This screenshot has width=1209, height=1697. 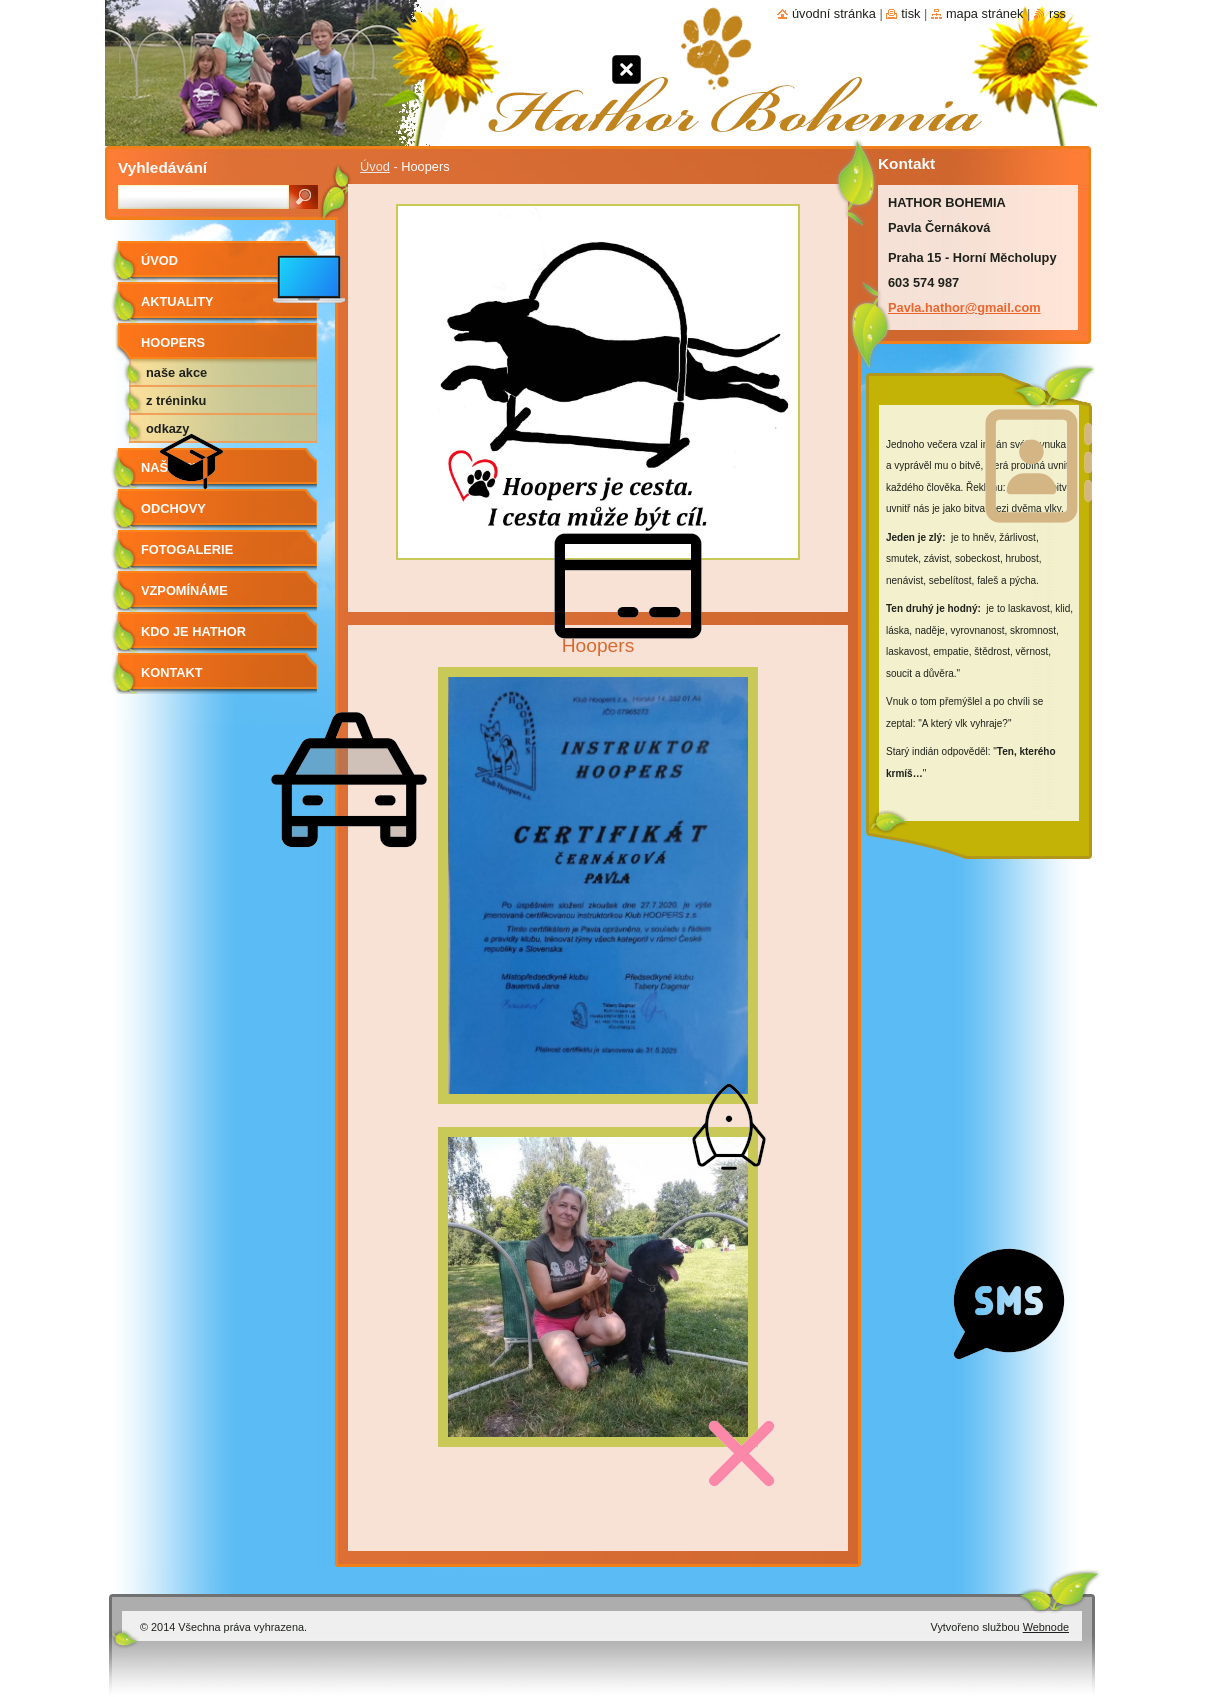 I want to click on open your contacts list, so click(x=1035, y=466).